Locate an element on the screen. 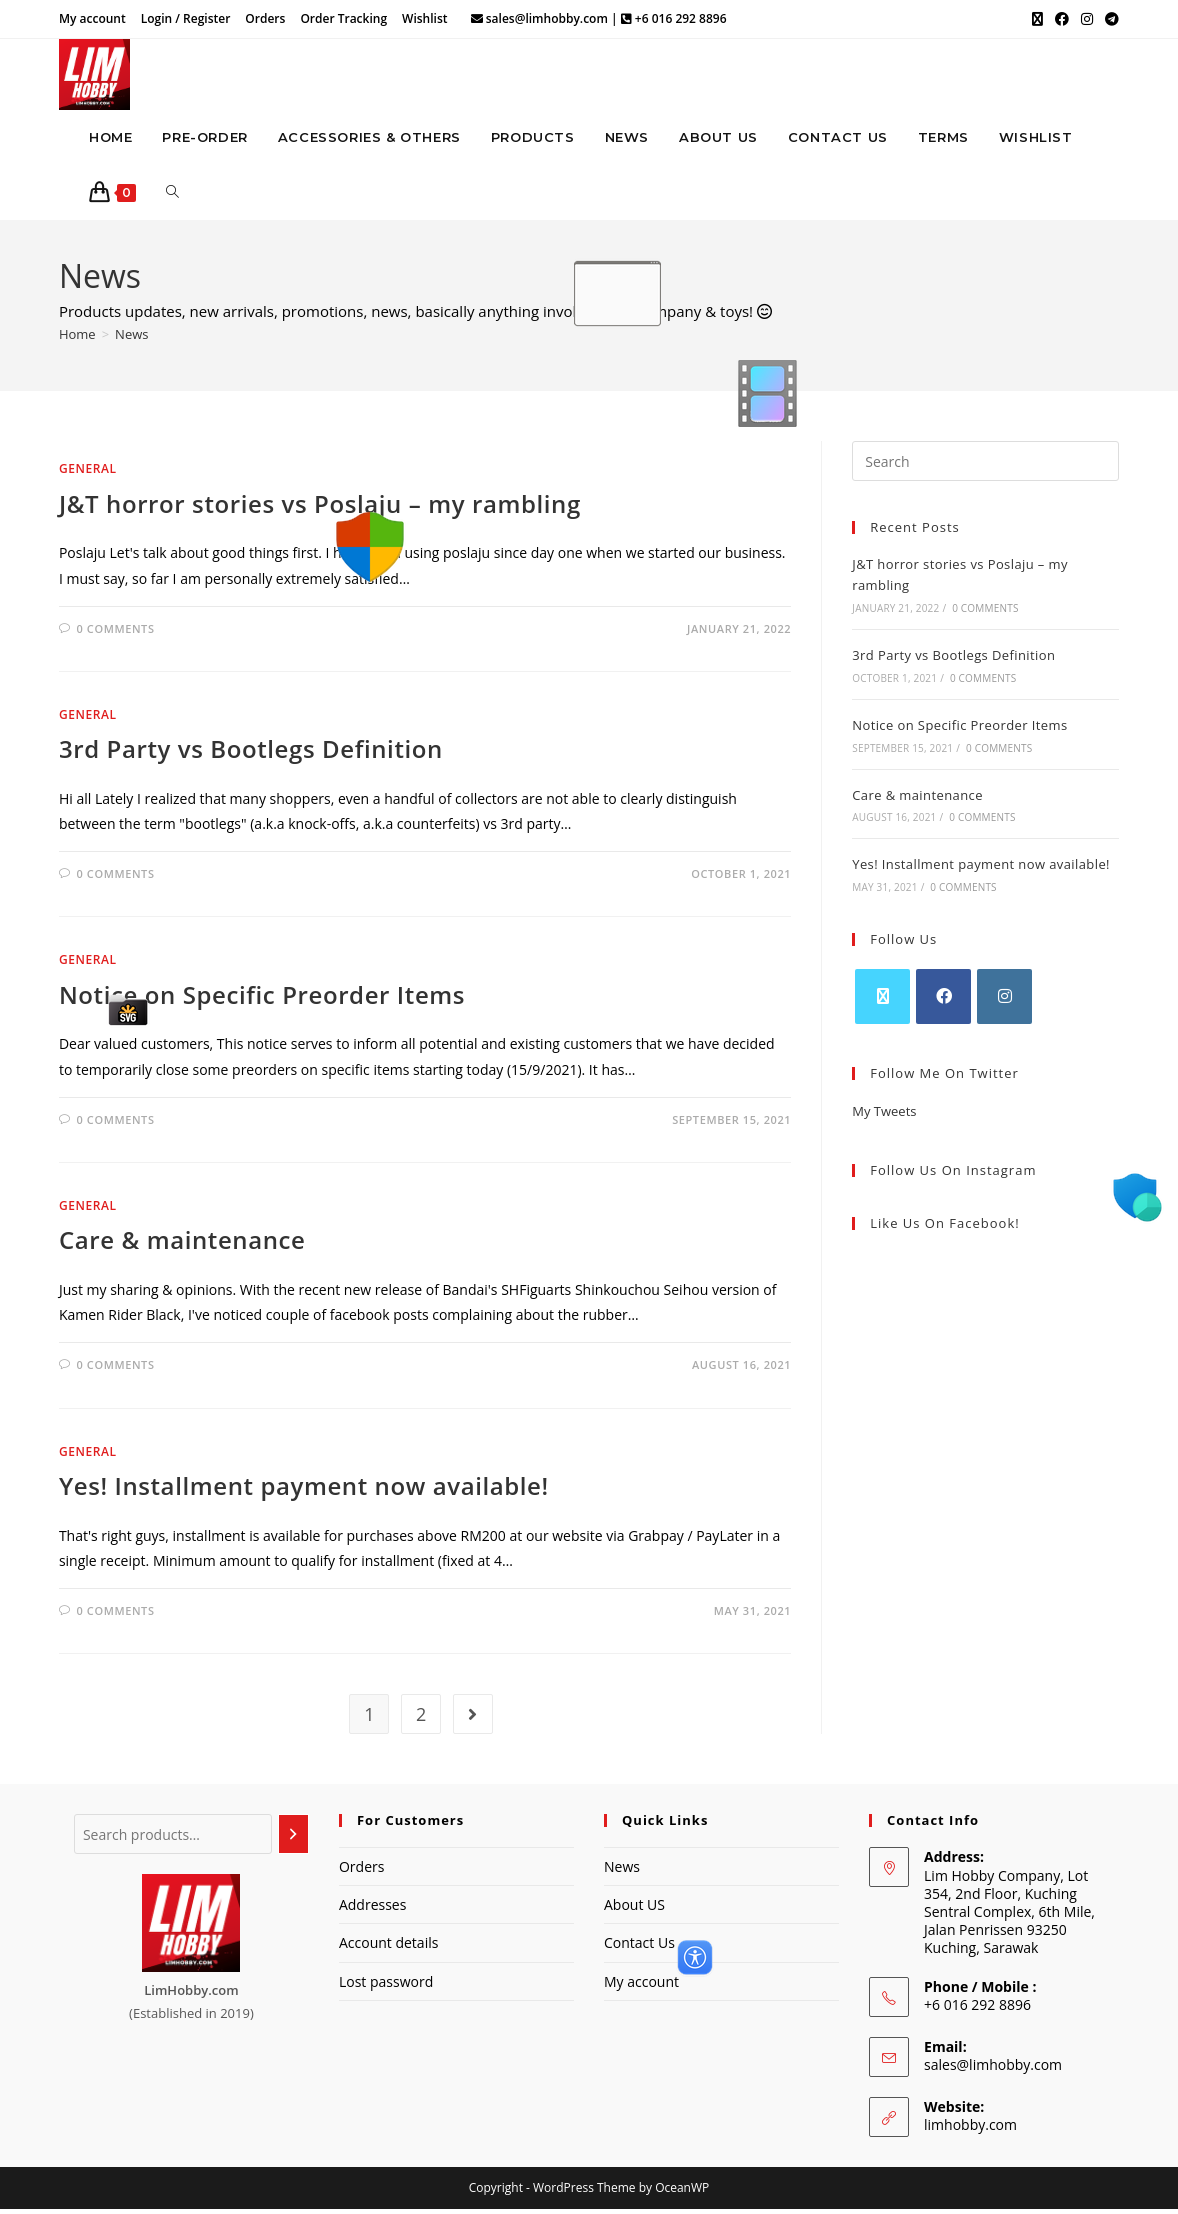 Image resolution: width=1178 pixels, height=2214 pixels. open a new window is located at coordinates (617, 293).